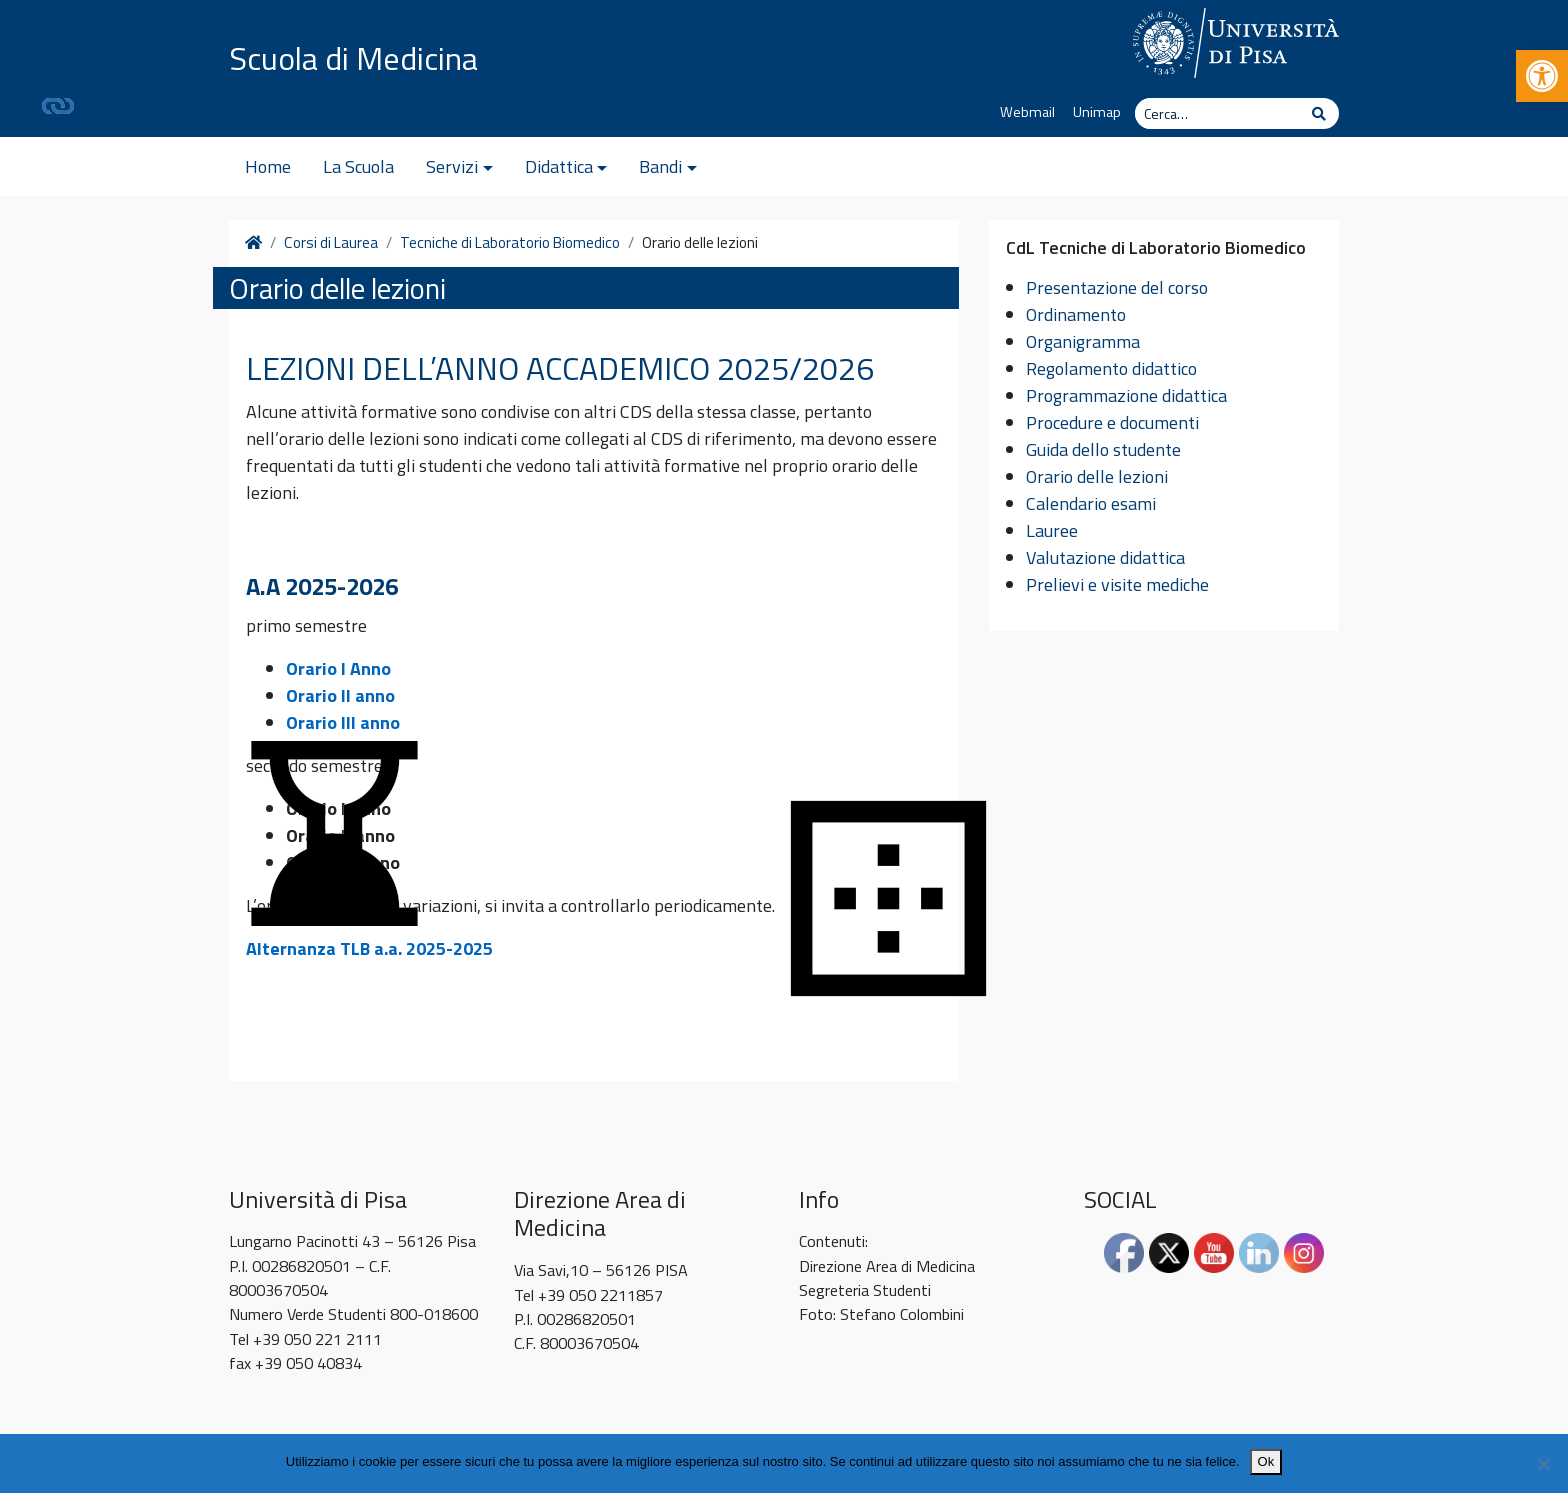 This screenshot has width=1568, height=1493. Describe the element at coordinates (334, 833) in the screenshot. I see `indicates loading or processing in progress` at that location.